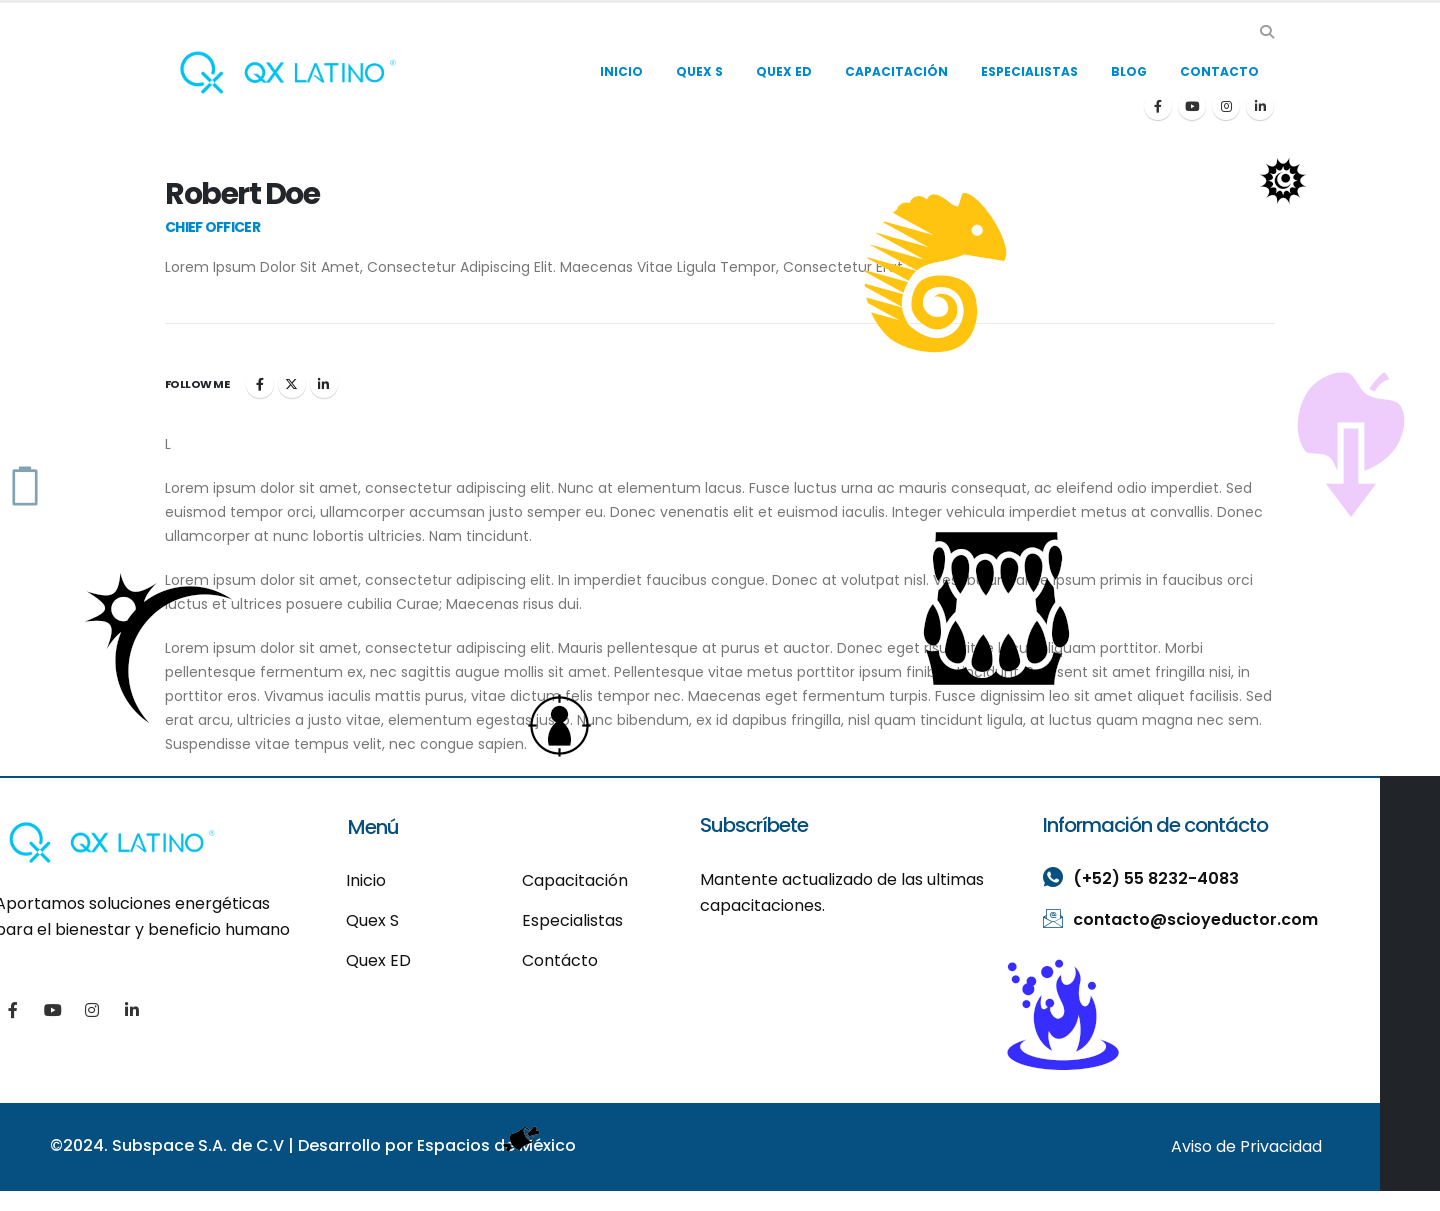  What do you see at coordinates (996, 608) in the screenshot?
I see `view dental health or teeth status` at bounding box center [996, 608].